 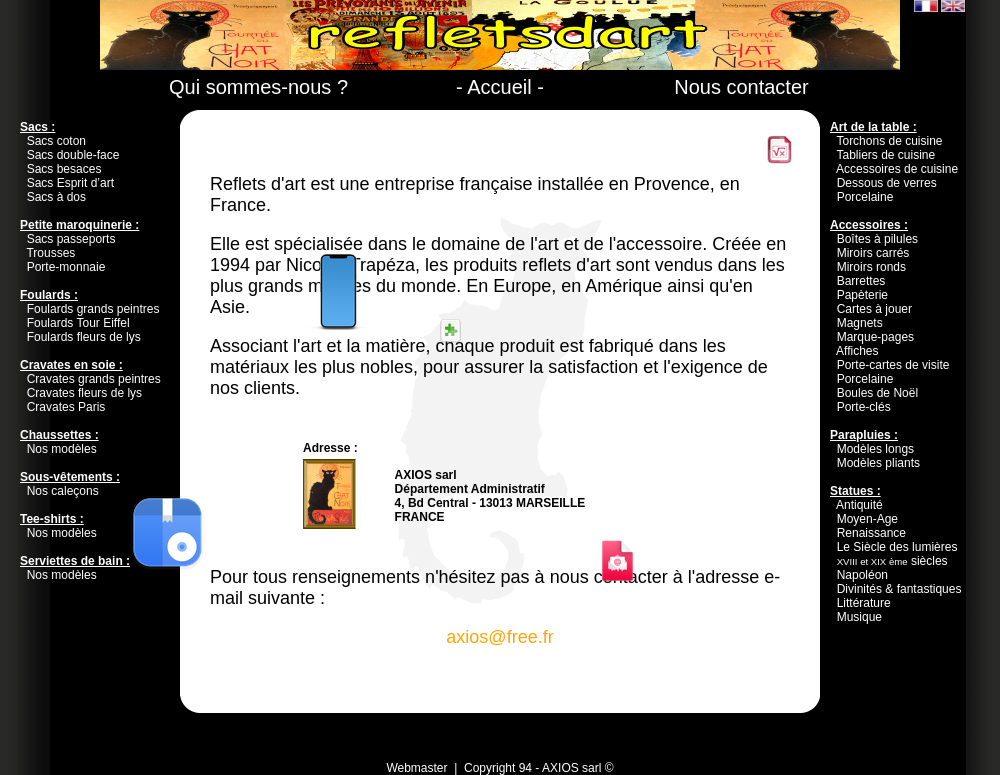 I want to click on access input source or keyboard layout settings, so click(x=167, y=533).